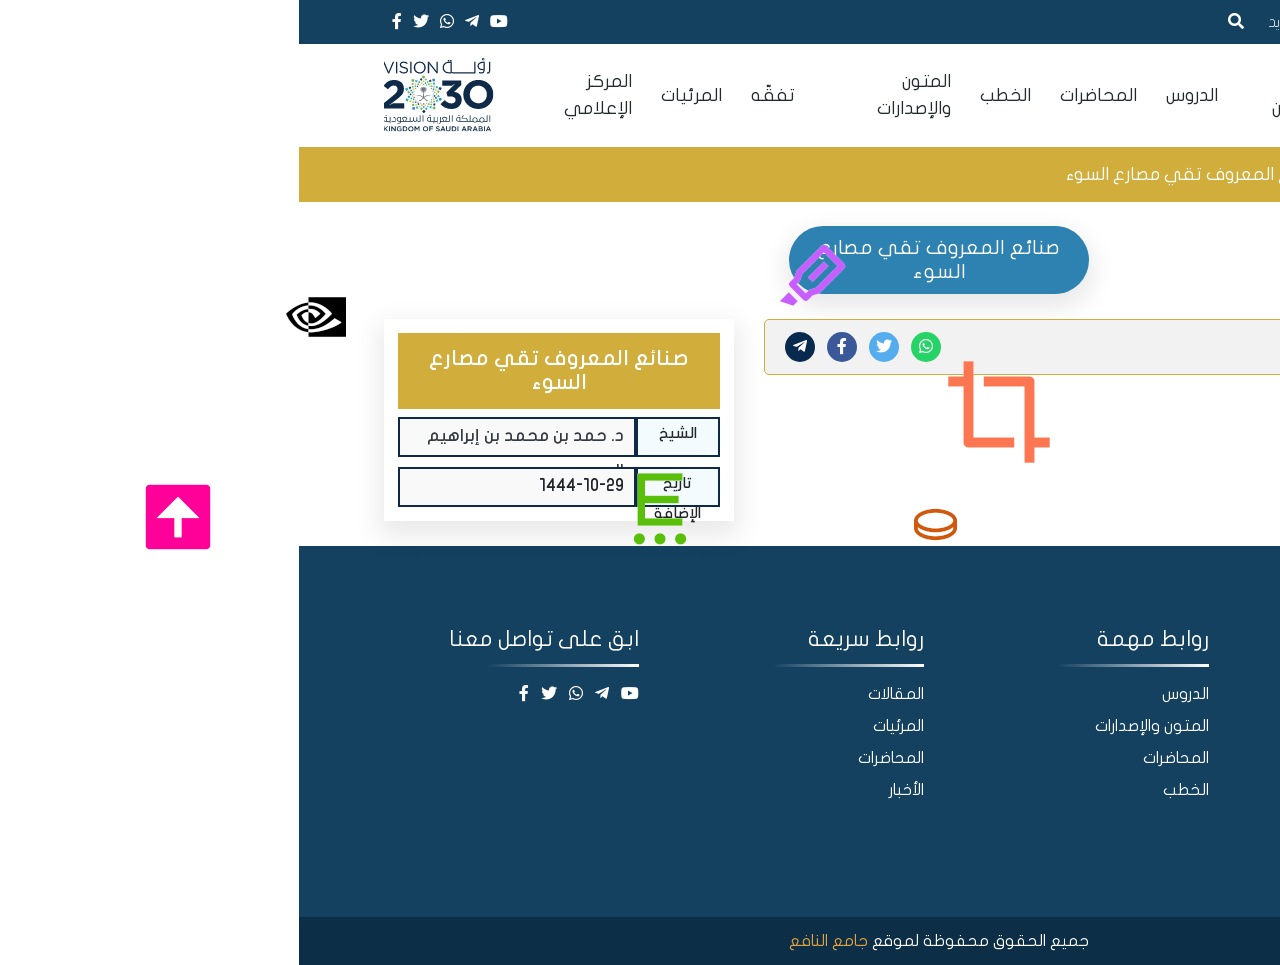 The width and height of the screenshot is (1280, 965). I want to click on highlight or mark up text, so click(813, 276).